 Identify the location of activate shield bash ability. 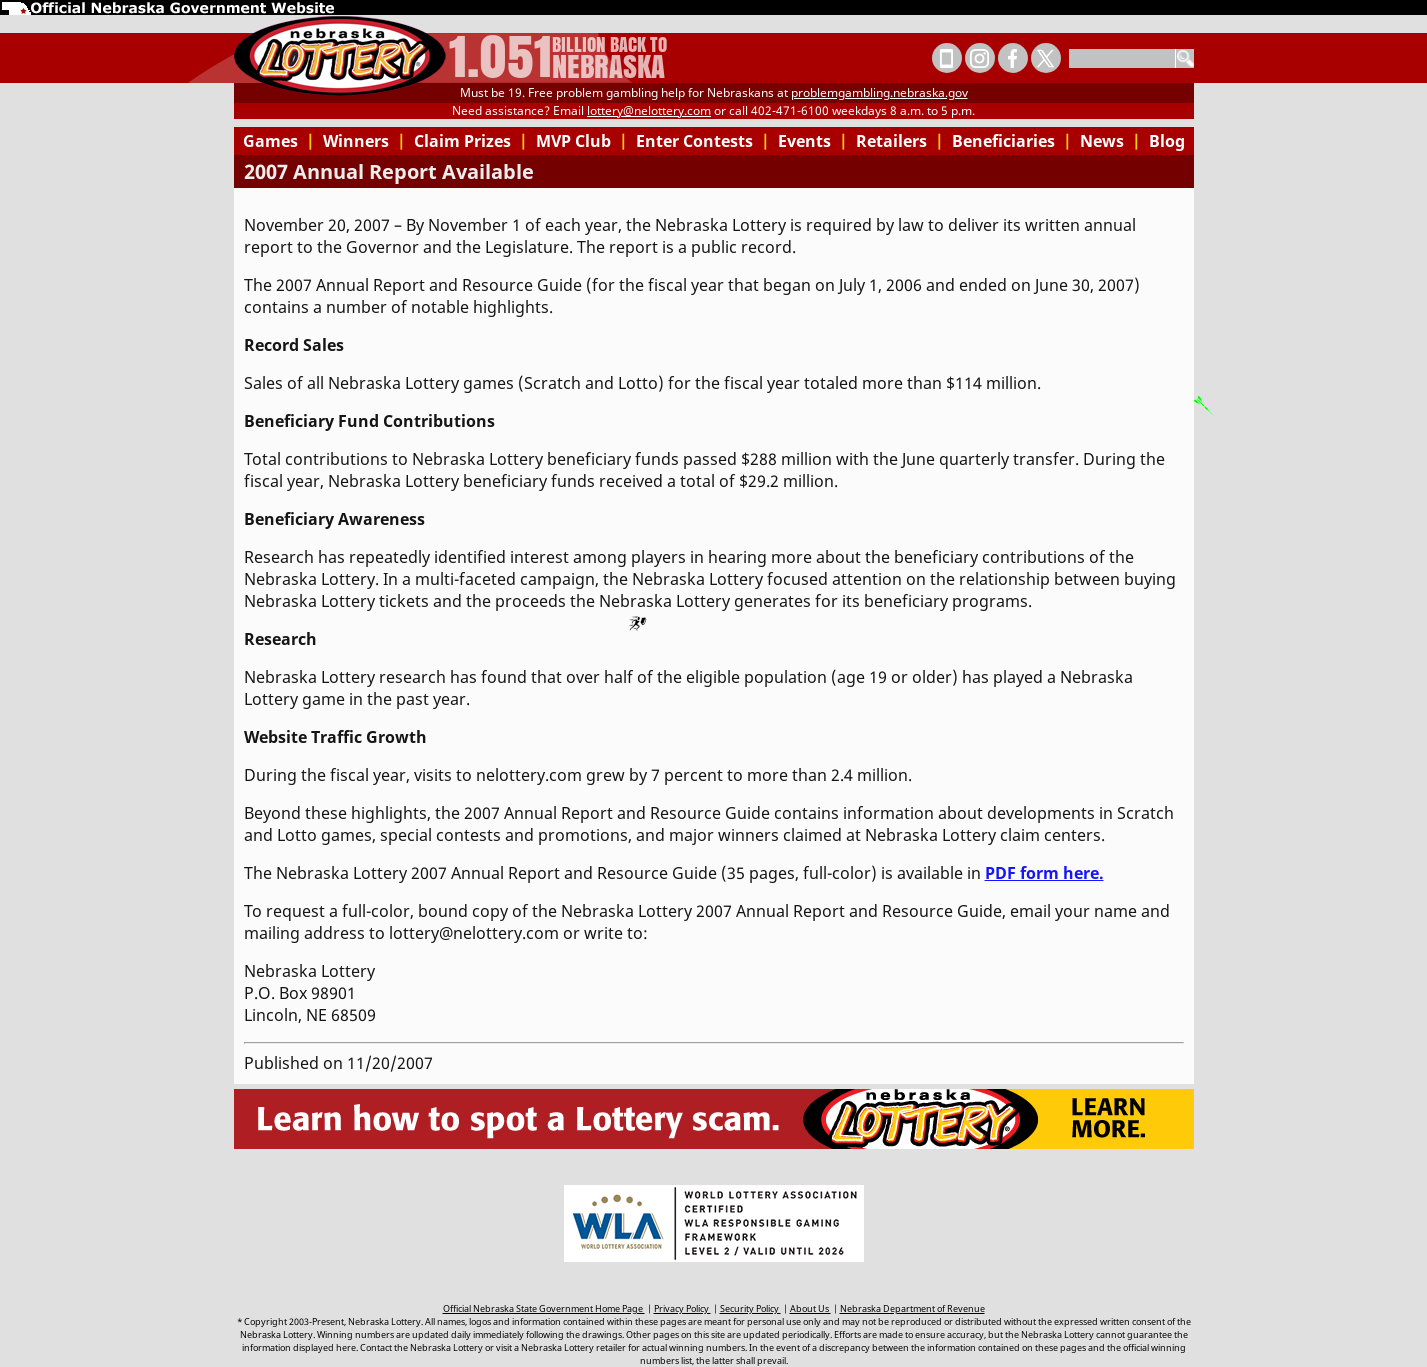
(637, 623).